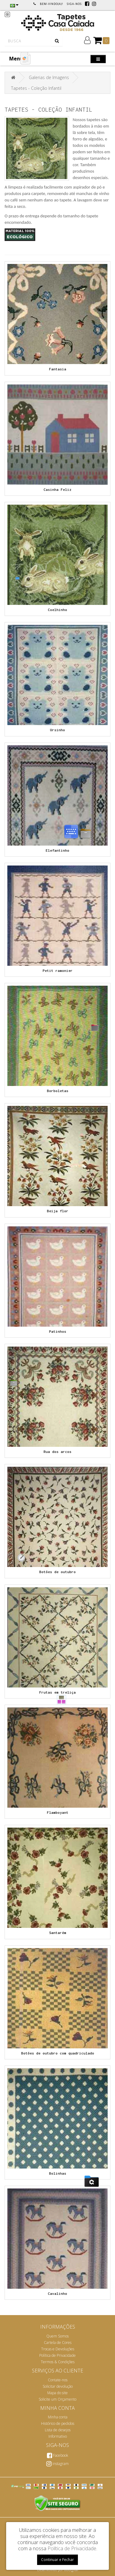 The width and height of the screenshot is (115, 2576). What do you see at coordinates (61, 1699) in the screenshot?
I see `select all items in the current view` at bounding box center [61, 1699].